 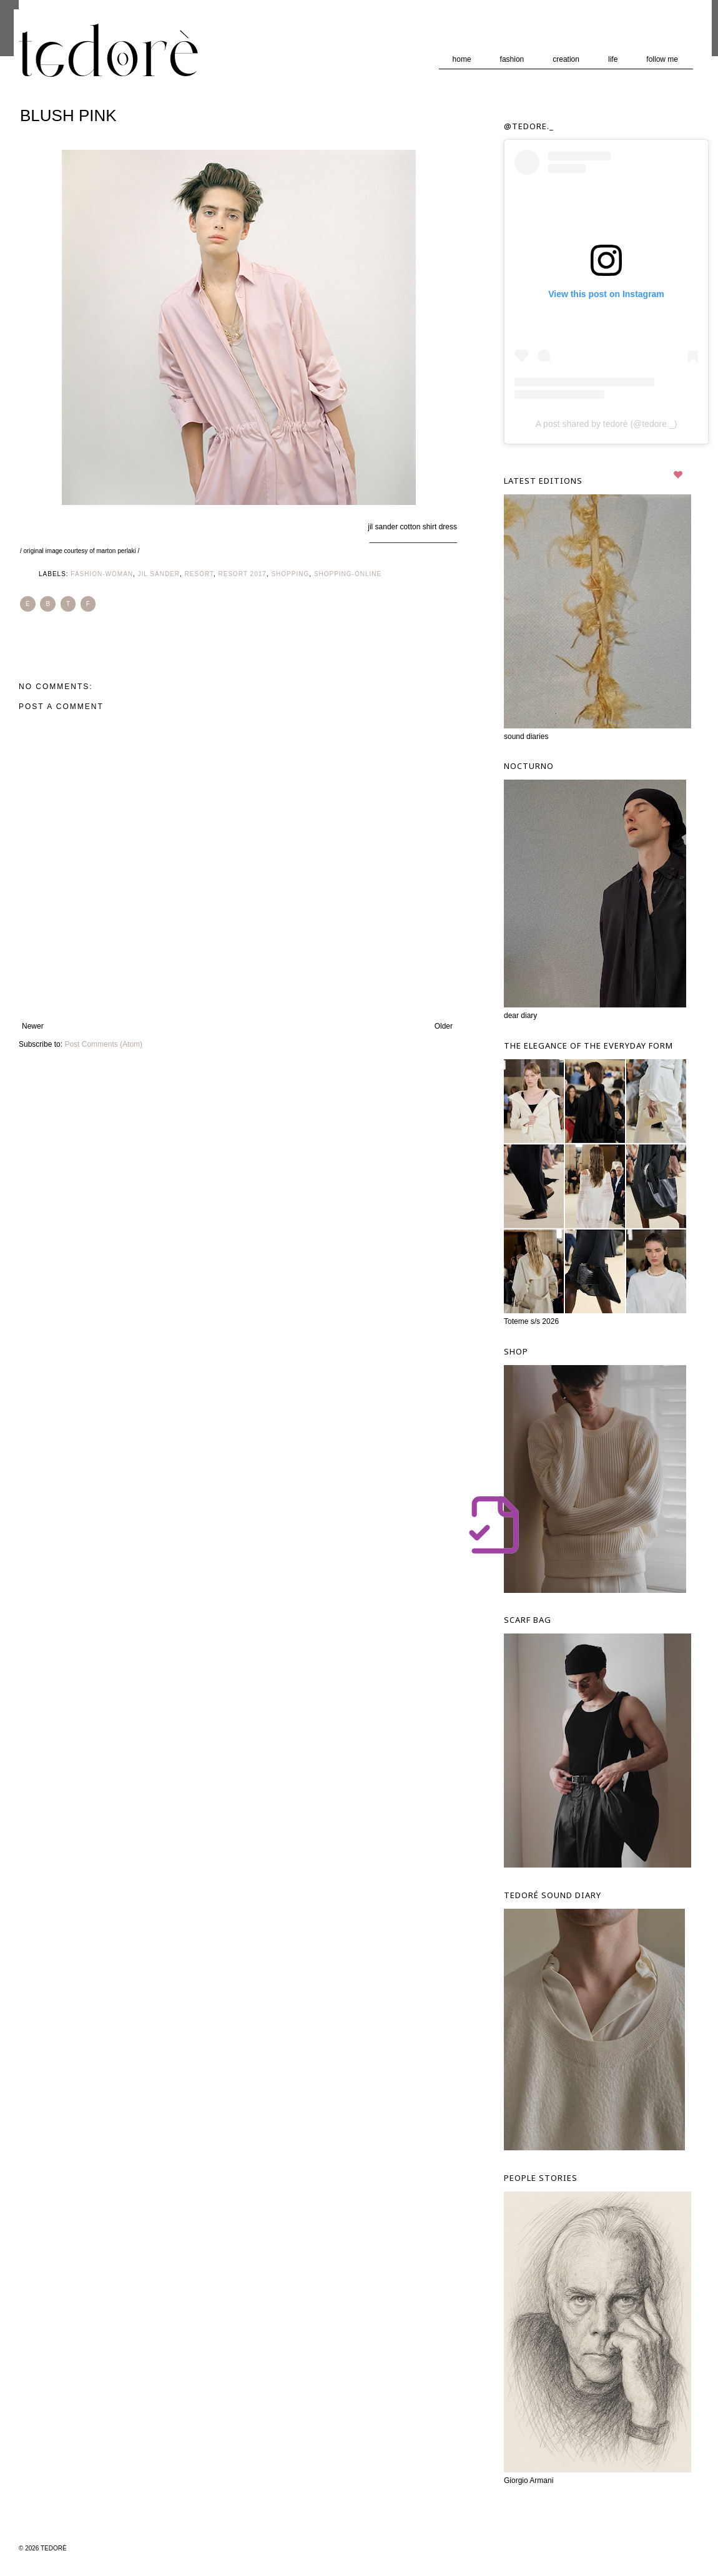 What do you see at coordinates (678, 474) in the screenshot?
I see `add item to favorites` at bounding box center [678, 474].